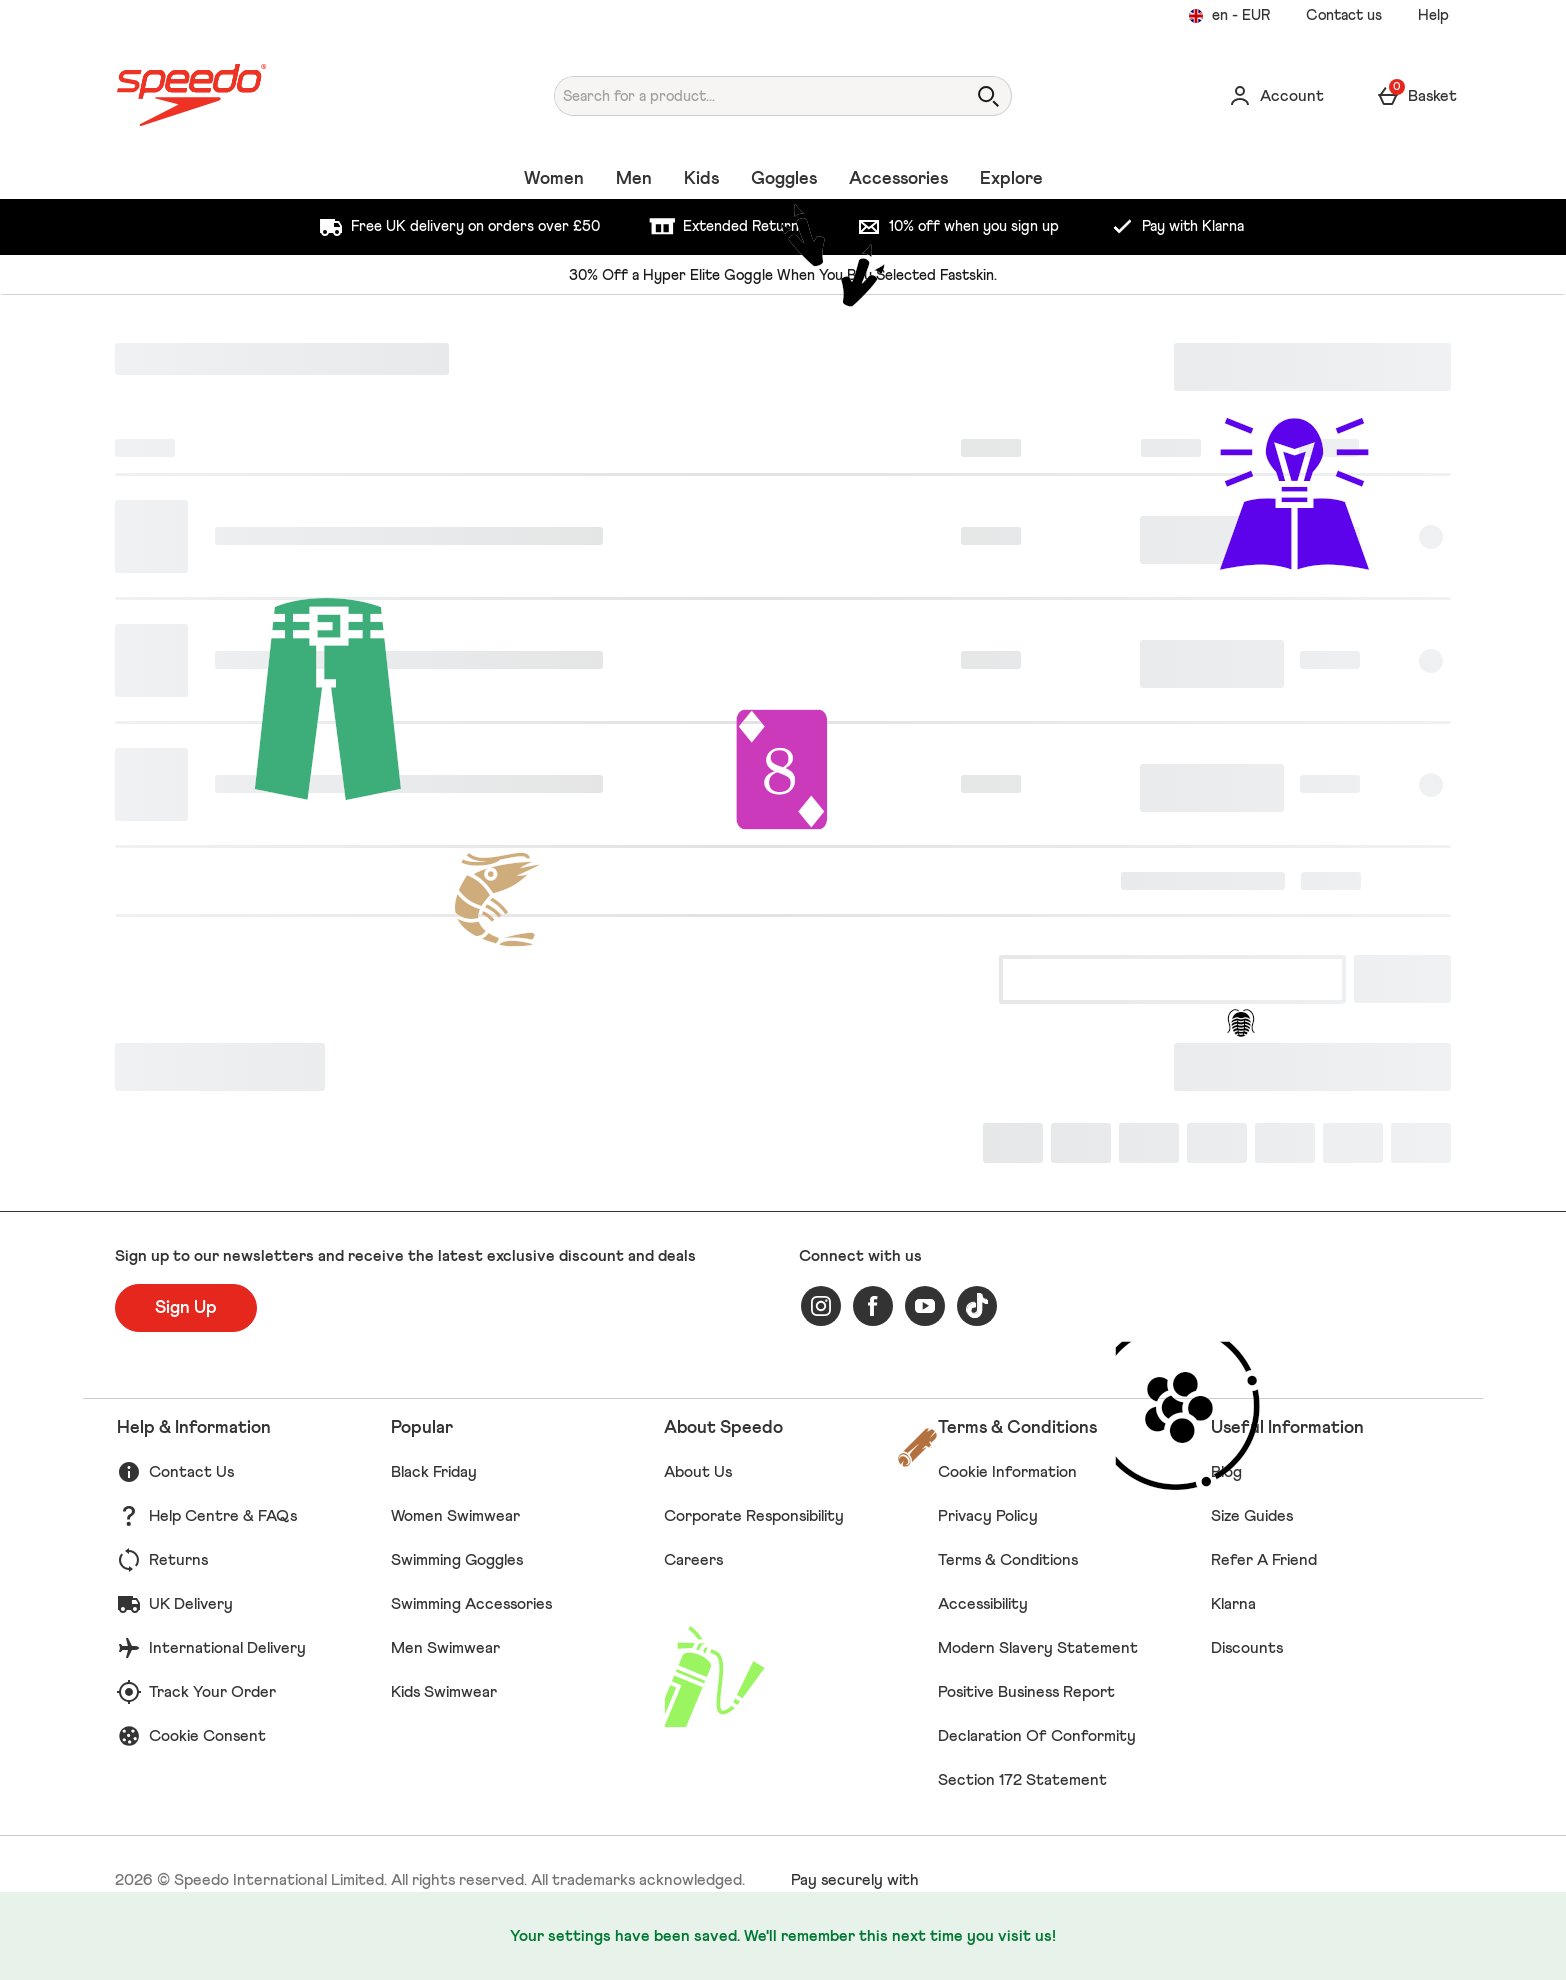 This screenshot has height=1980, width=1566. What do you see at coordinates (833, 255) in the screenshot?
I see `indicates dinosaur or velociraptor content in a game` at bounding box center [833, 255].